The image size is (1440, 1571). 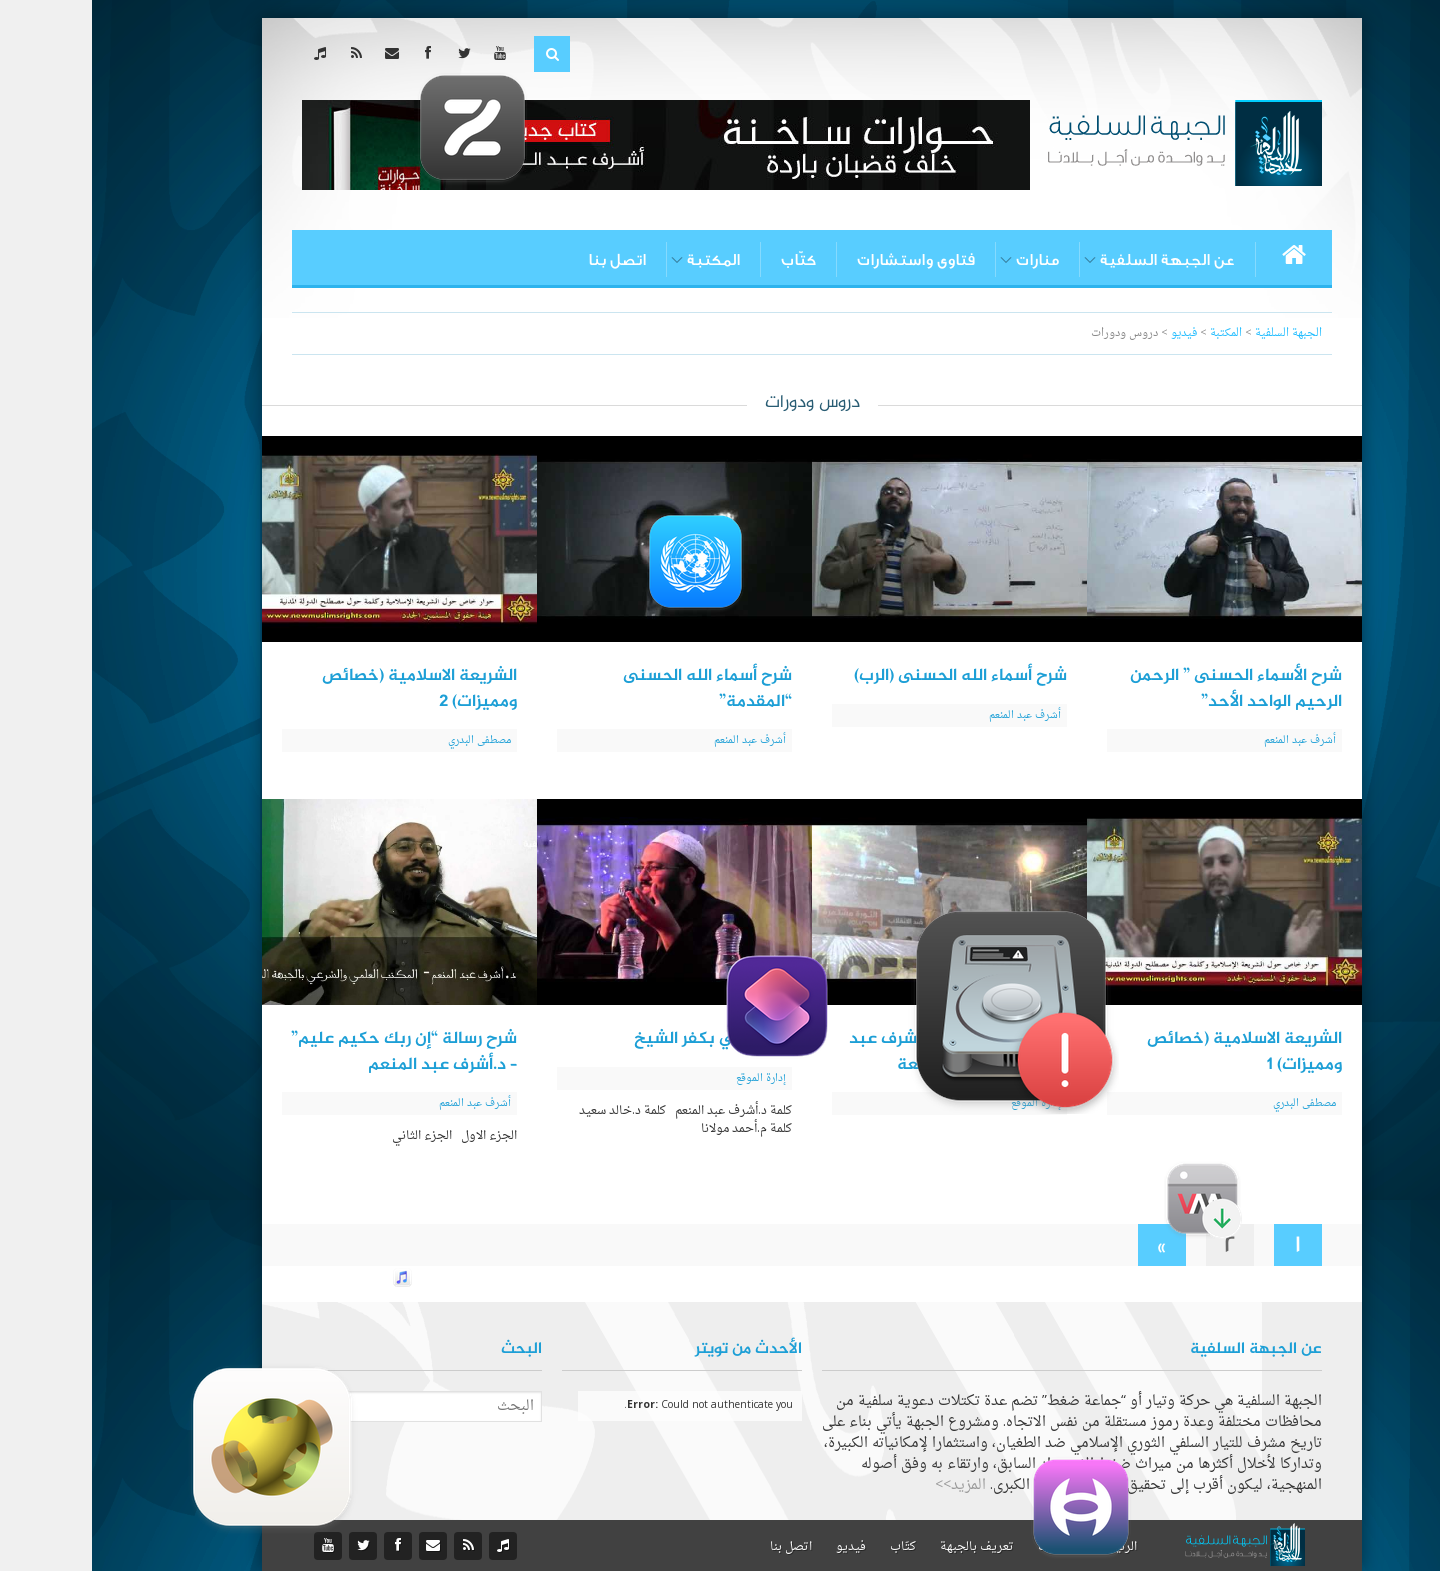 I want to click on open the shortcuts app, so click(x=777, y=1006).